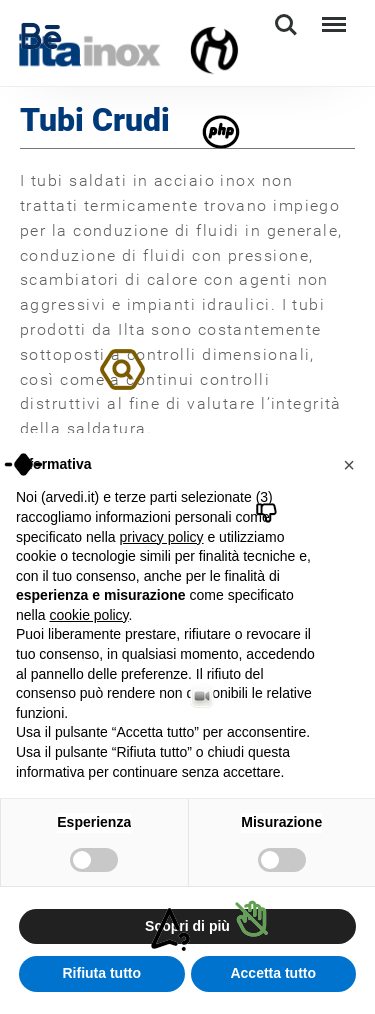 The width and height of the screenshot is (375, 1014). Describe the element at coordinates (40, 36) in the screenshot. I see `link to Behance portfolio` at that location.